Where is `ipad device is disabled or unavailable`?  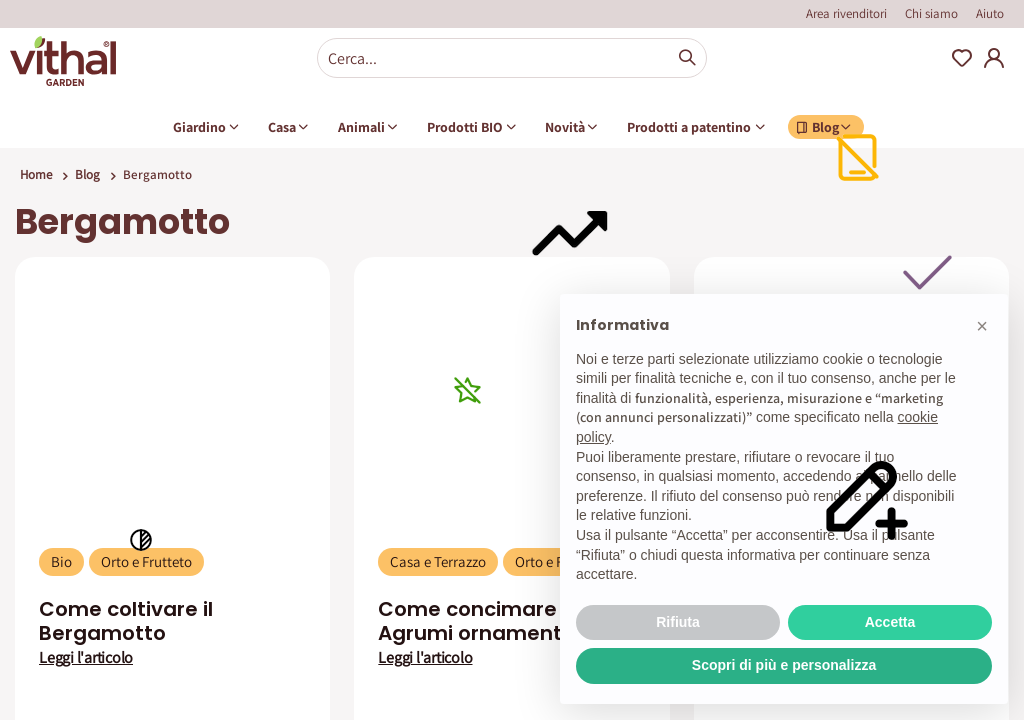 ipad device is disabled or unavailable is located at coordinates (857, 157).